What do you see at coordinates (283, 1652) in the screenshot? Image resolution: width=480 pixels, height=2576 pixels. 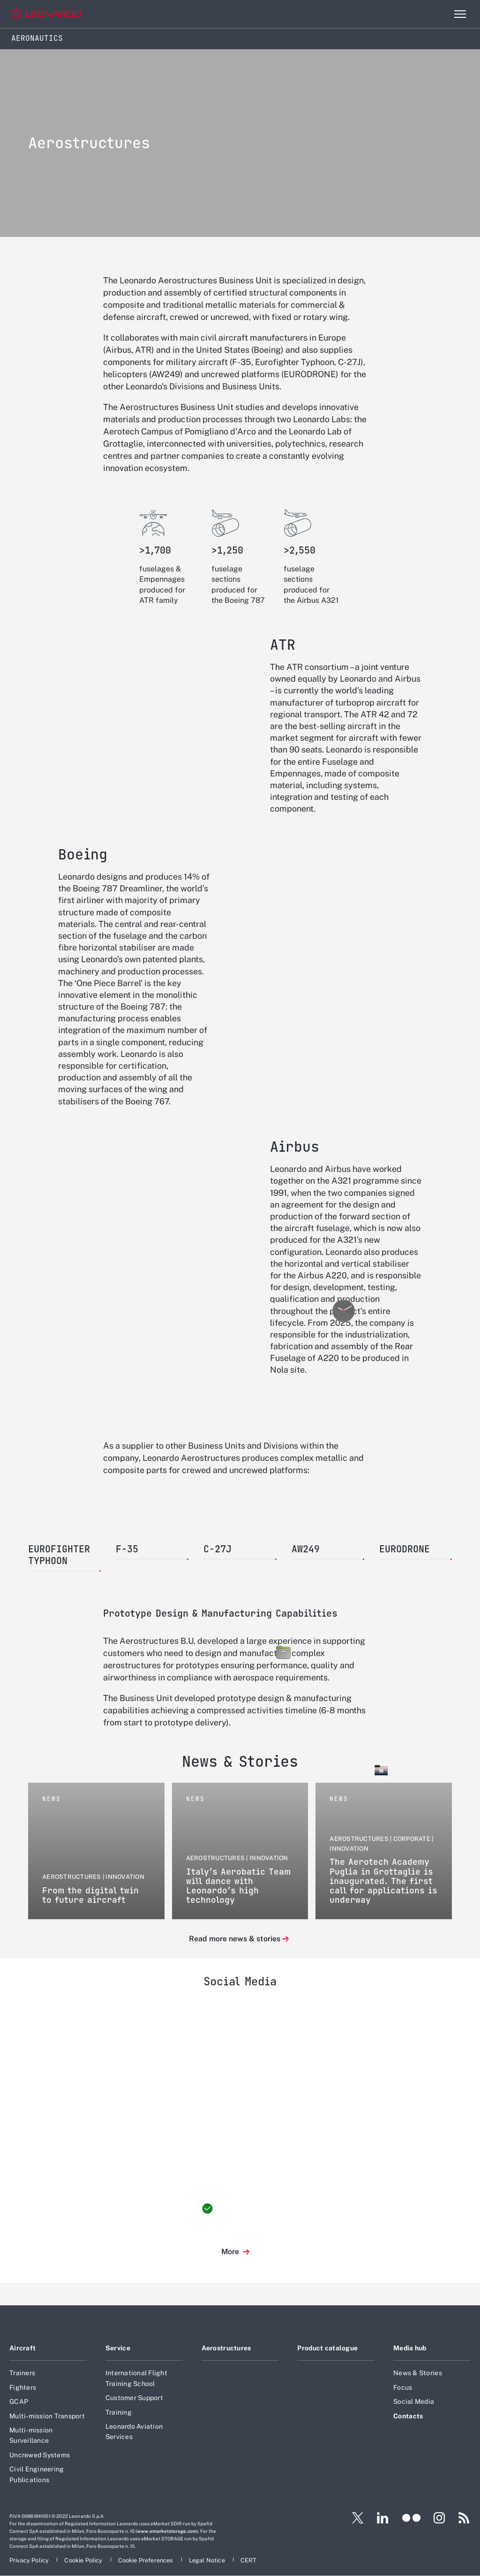 I see `open the file manager` at bounding box center [283, 1652].